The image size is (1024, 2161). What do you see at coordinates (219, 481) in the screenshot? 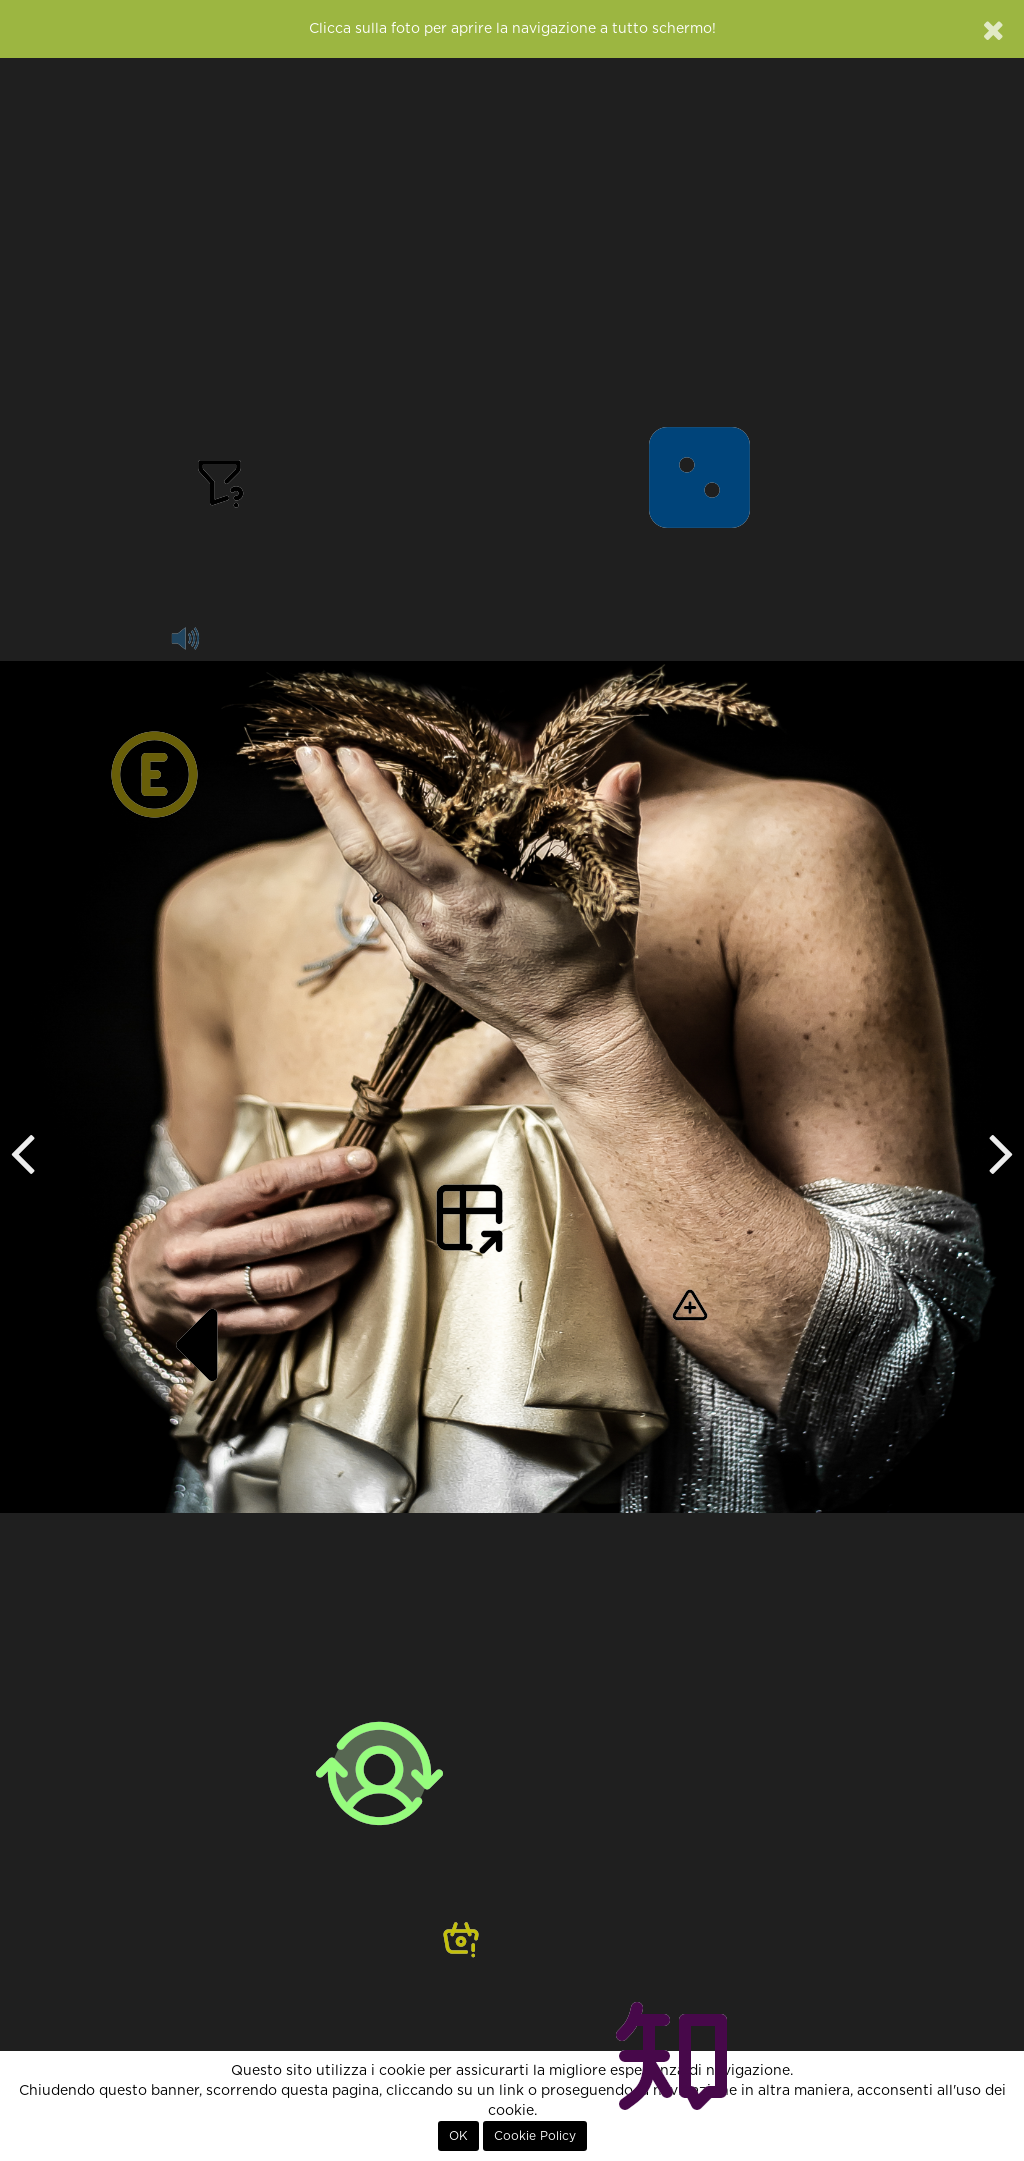
I see `get help with filter options` at bounding box center [219, 481].